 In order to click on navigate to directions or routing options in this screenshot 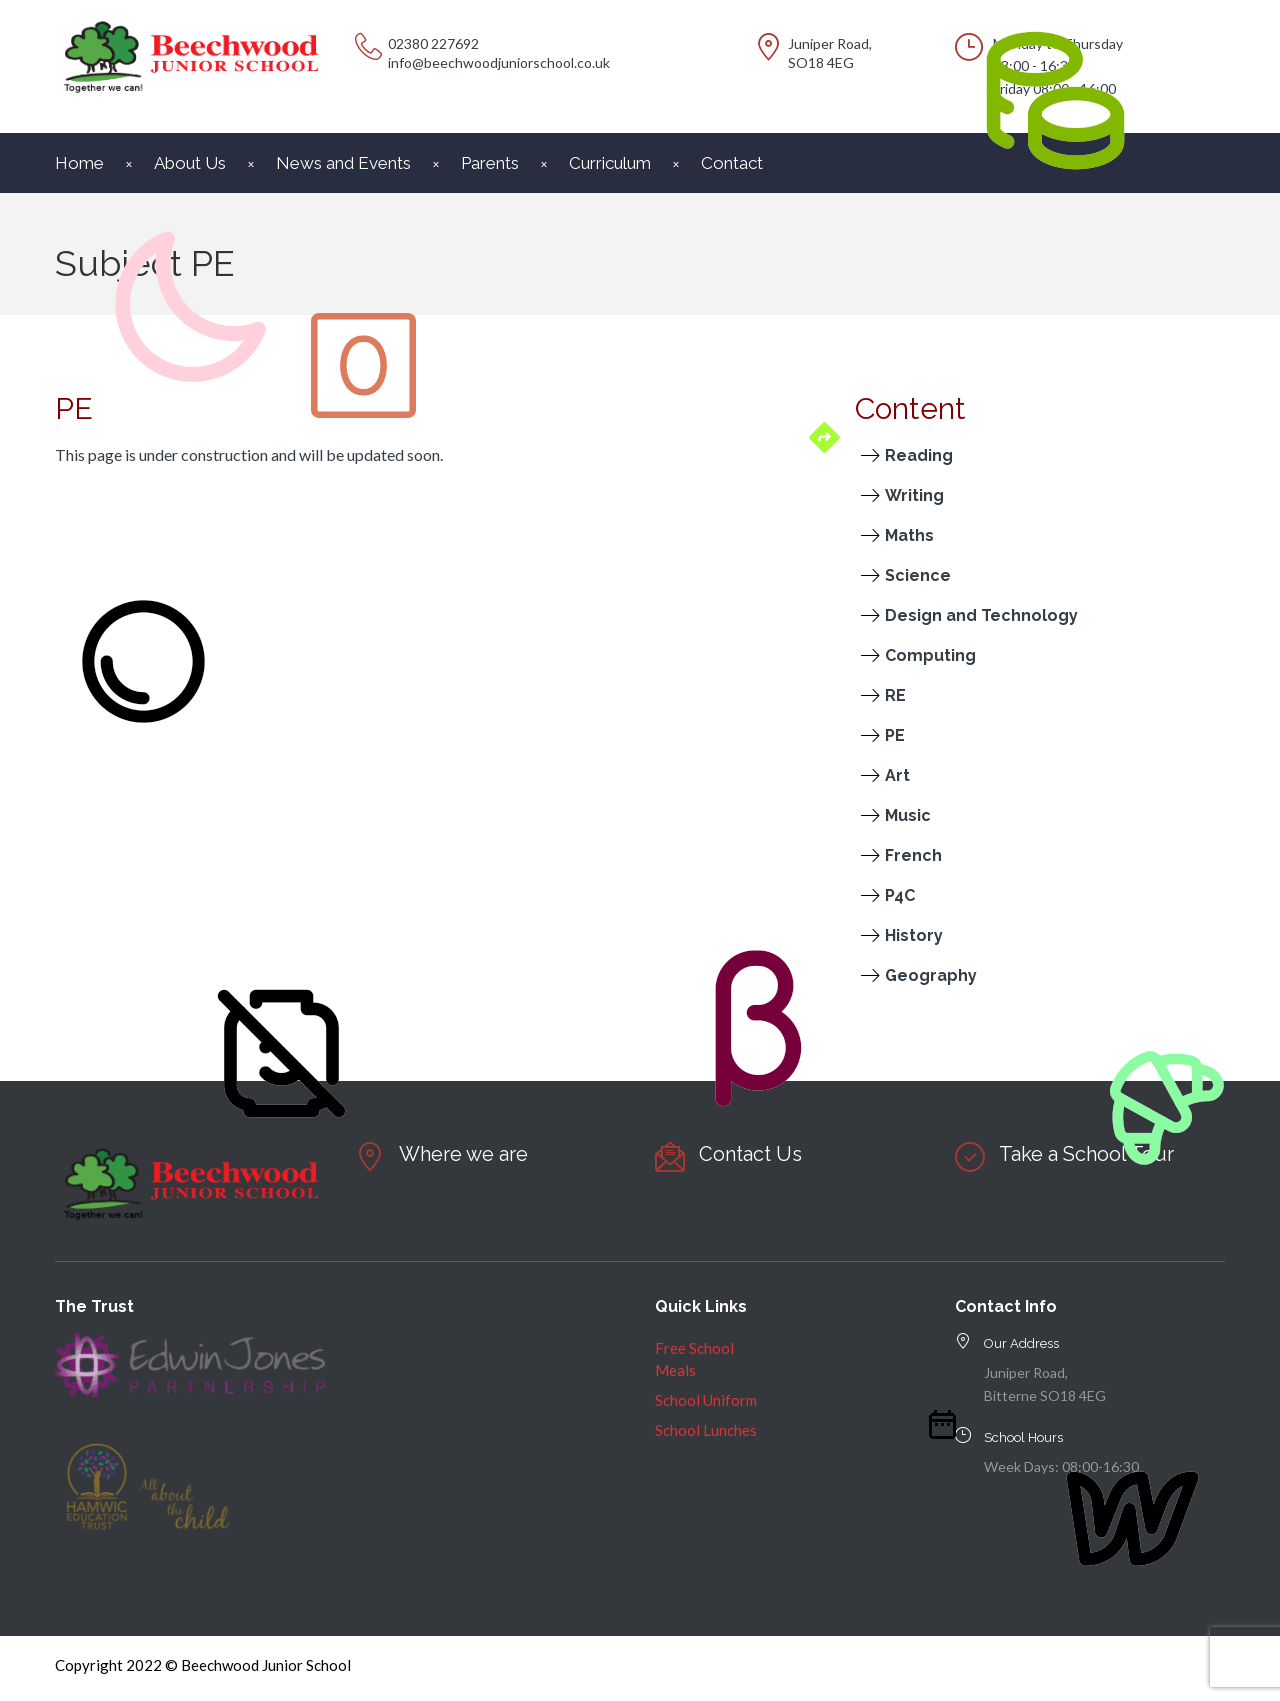, I will do `click(824, 437)`.